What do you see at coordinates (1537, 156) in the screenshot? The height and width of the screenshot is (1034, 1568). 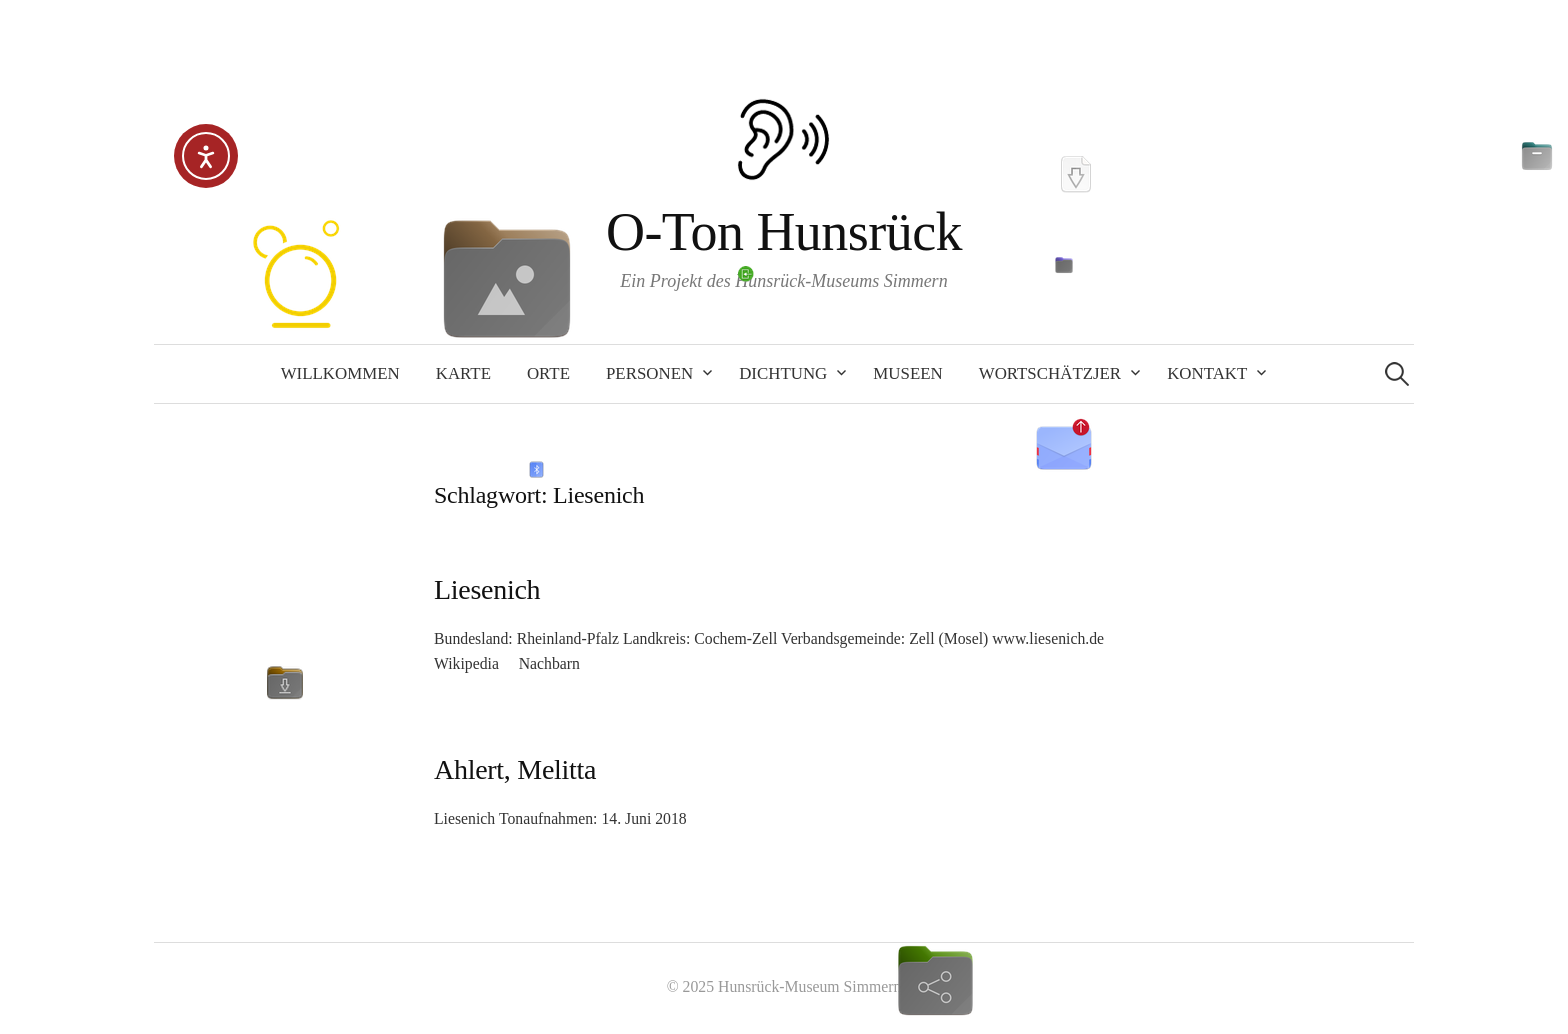 I see `open the file manager app` at bounding box center [1537, 156].